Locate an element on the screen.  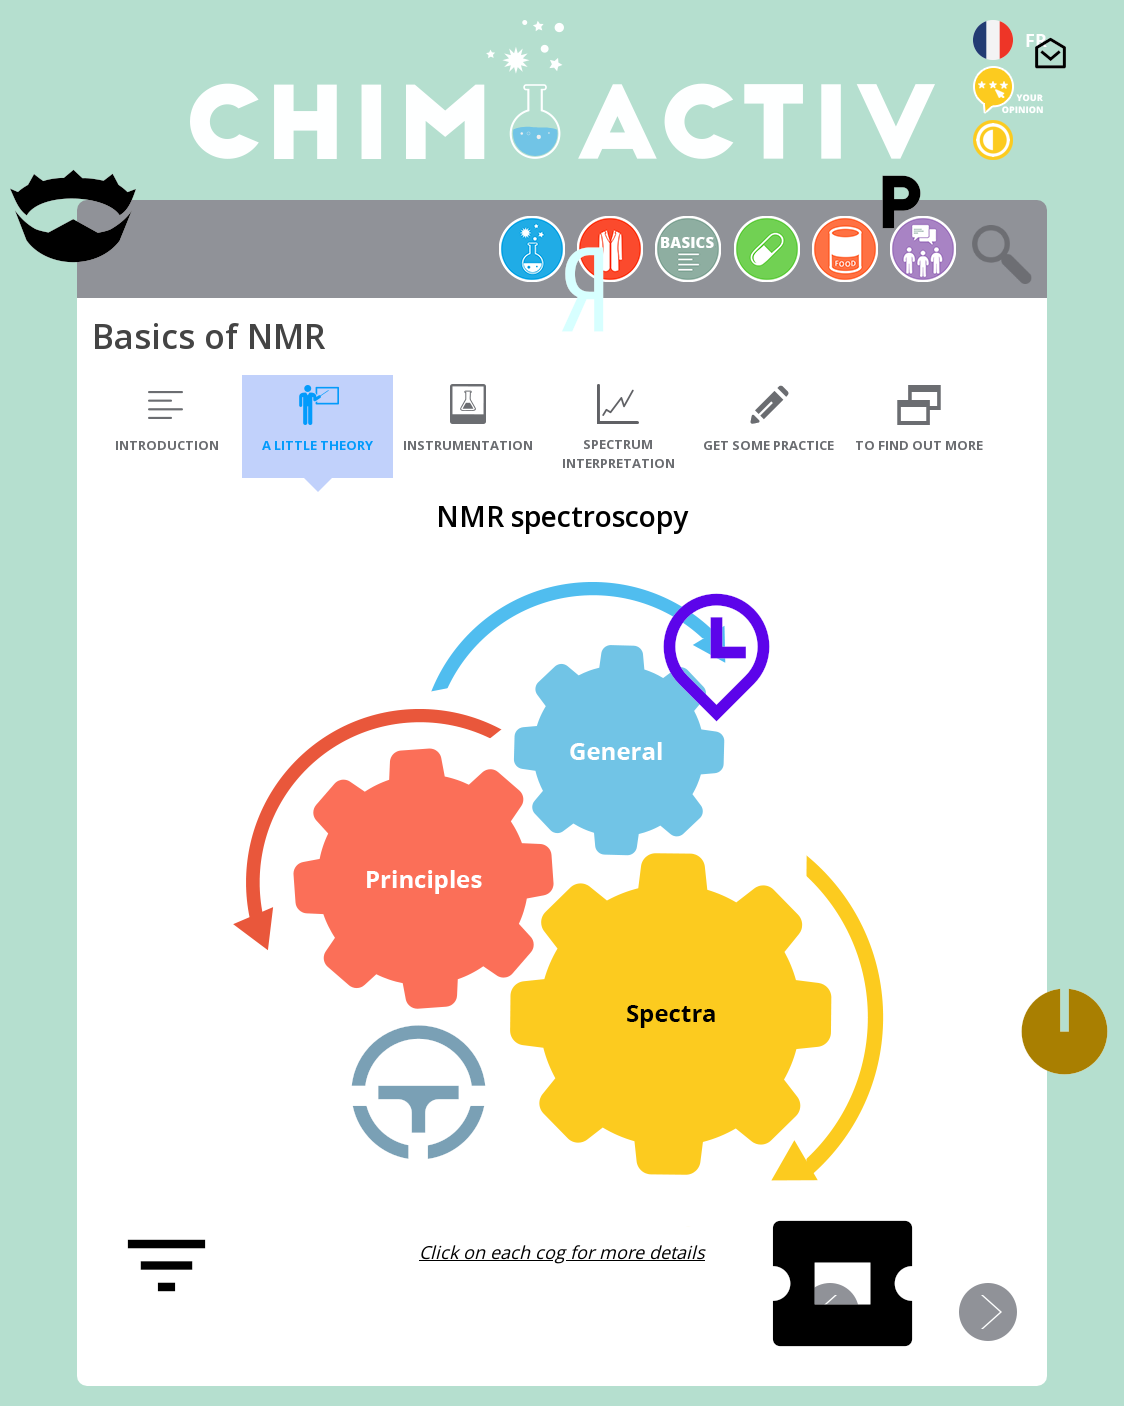
filter or sort list items is located at coordinates (166, 1265).